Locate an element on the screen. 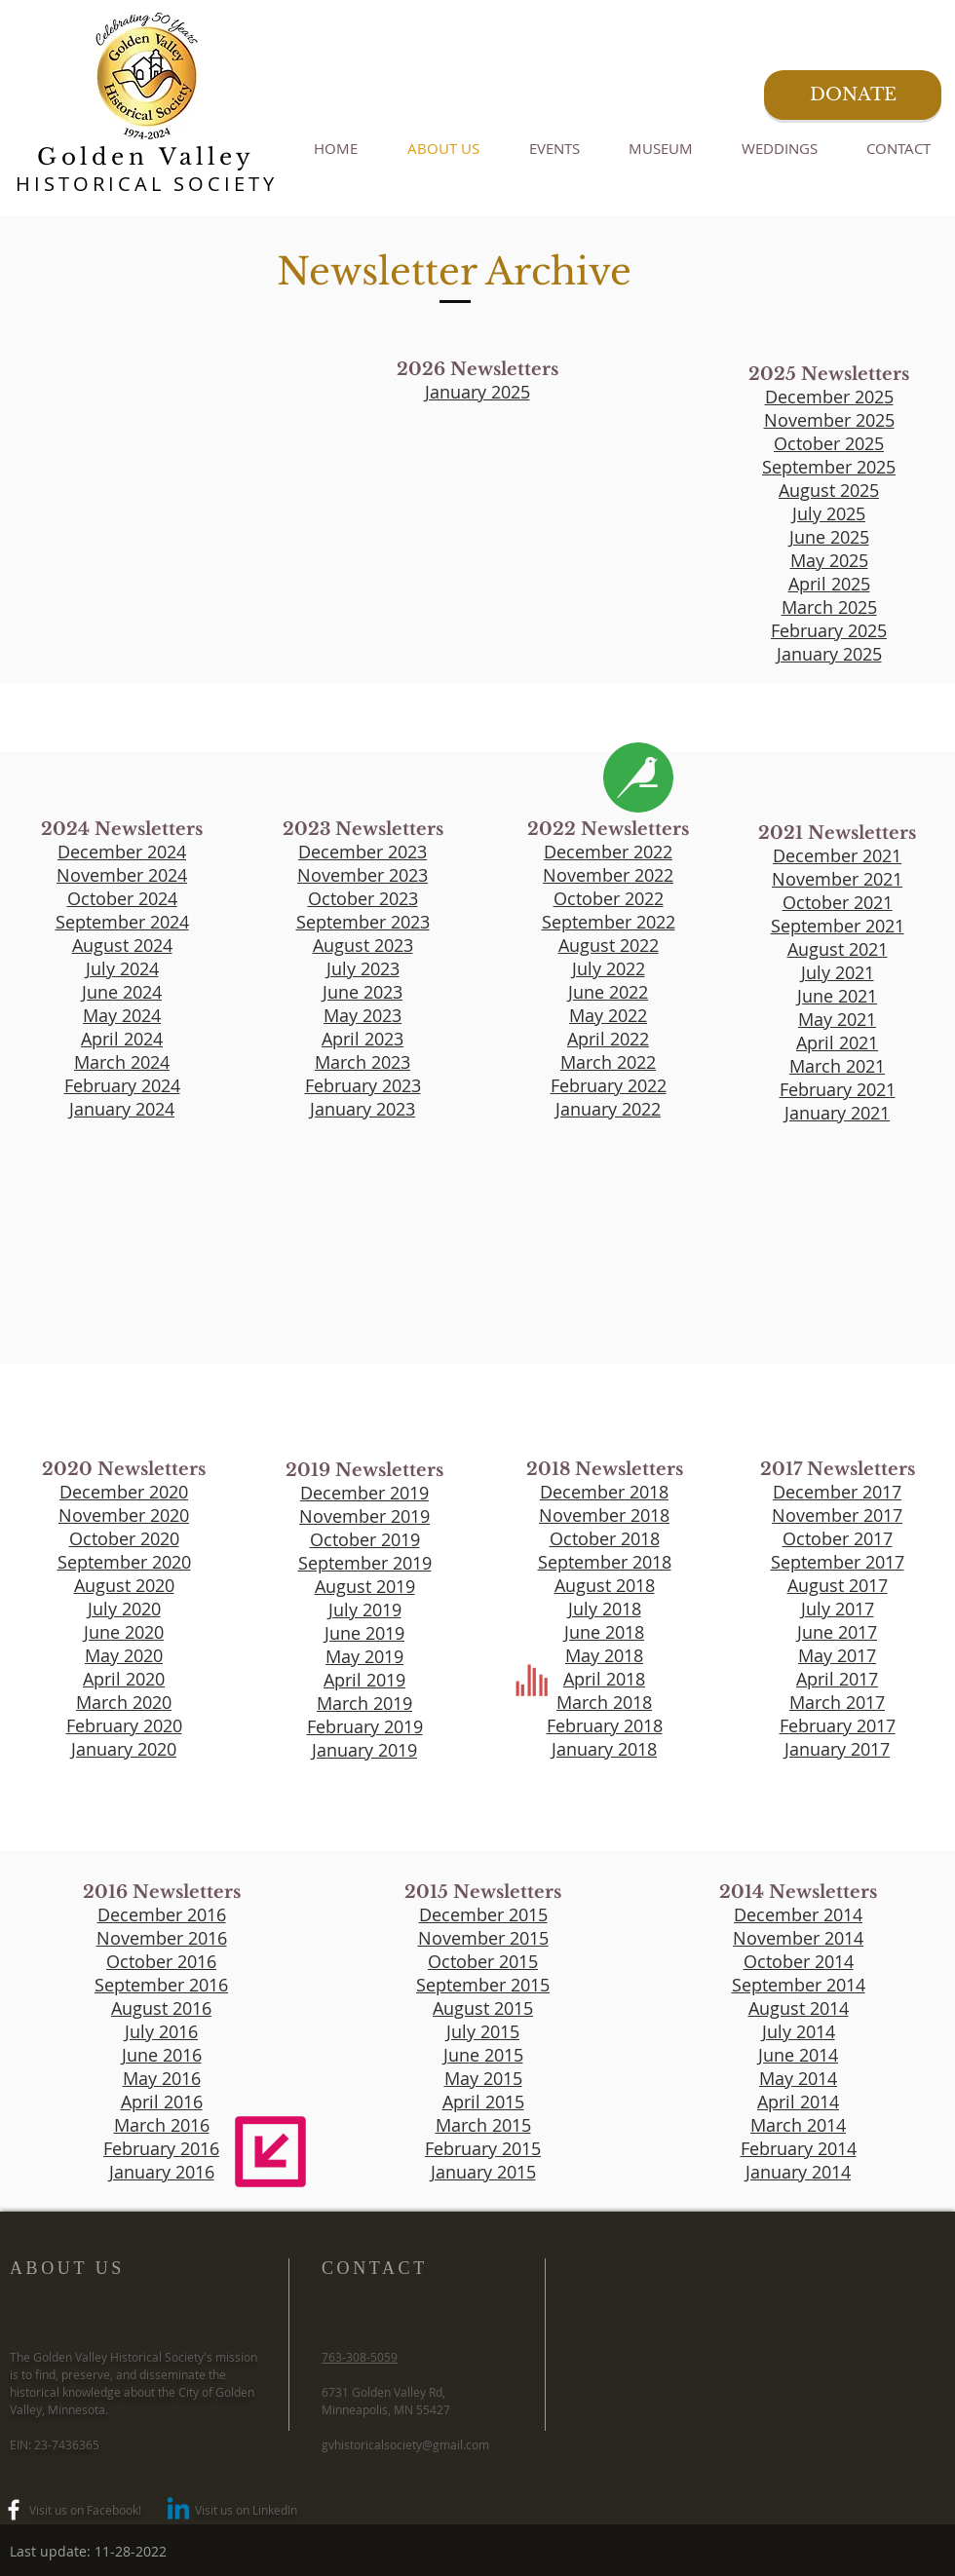  open Dataiku application is located at coordinates (638, 777).